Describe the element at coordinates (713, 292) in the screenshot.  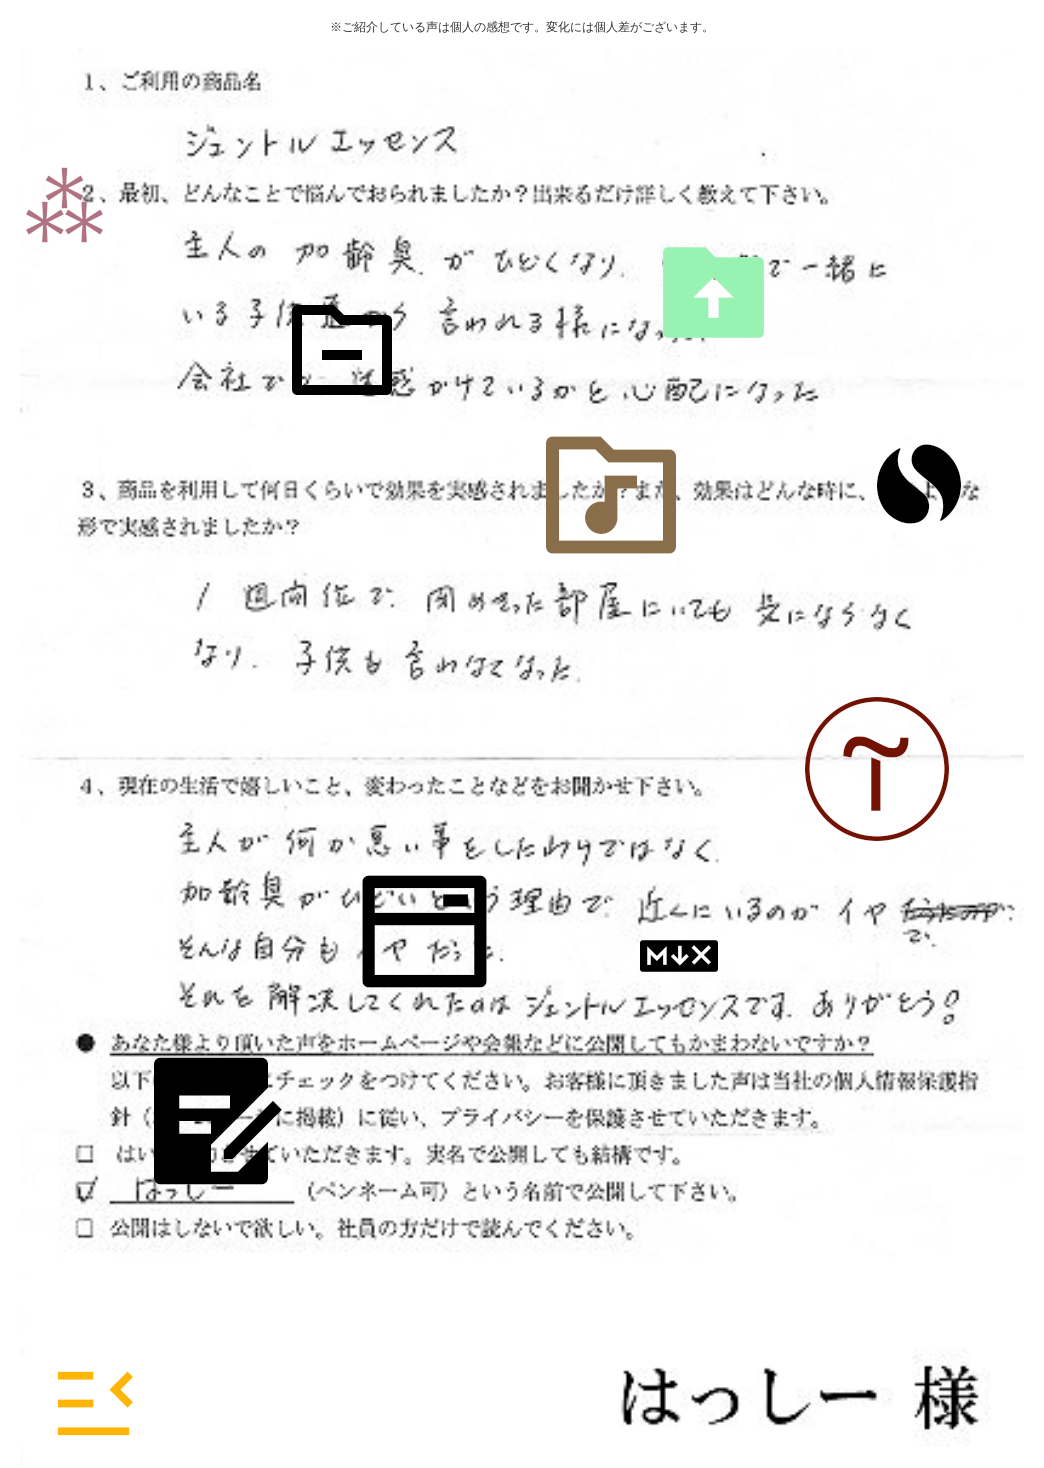
I see `upload files to a folder` at that location.